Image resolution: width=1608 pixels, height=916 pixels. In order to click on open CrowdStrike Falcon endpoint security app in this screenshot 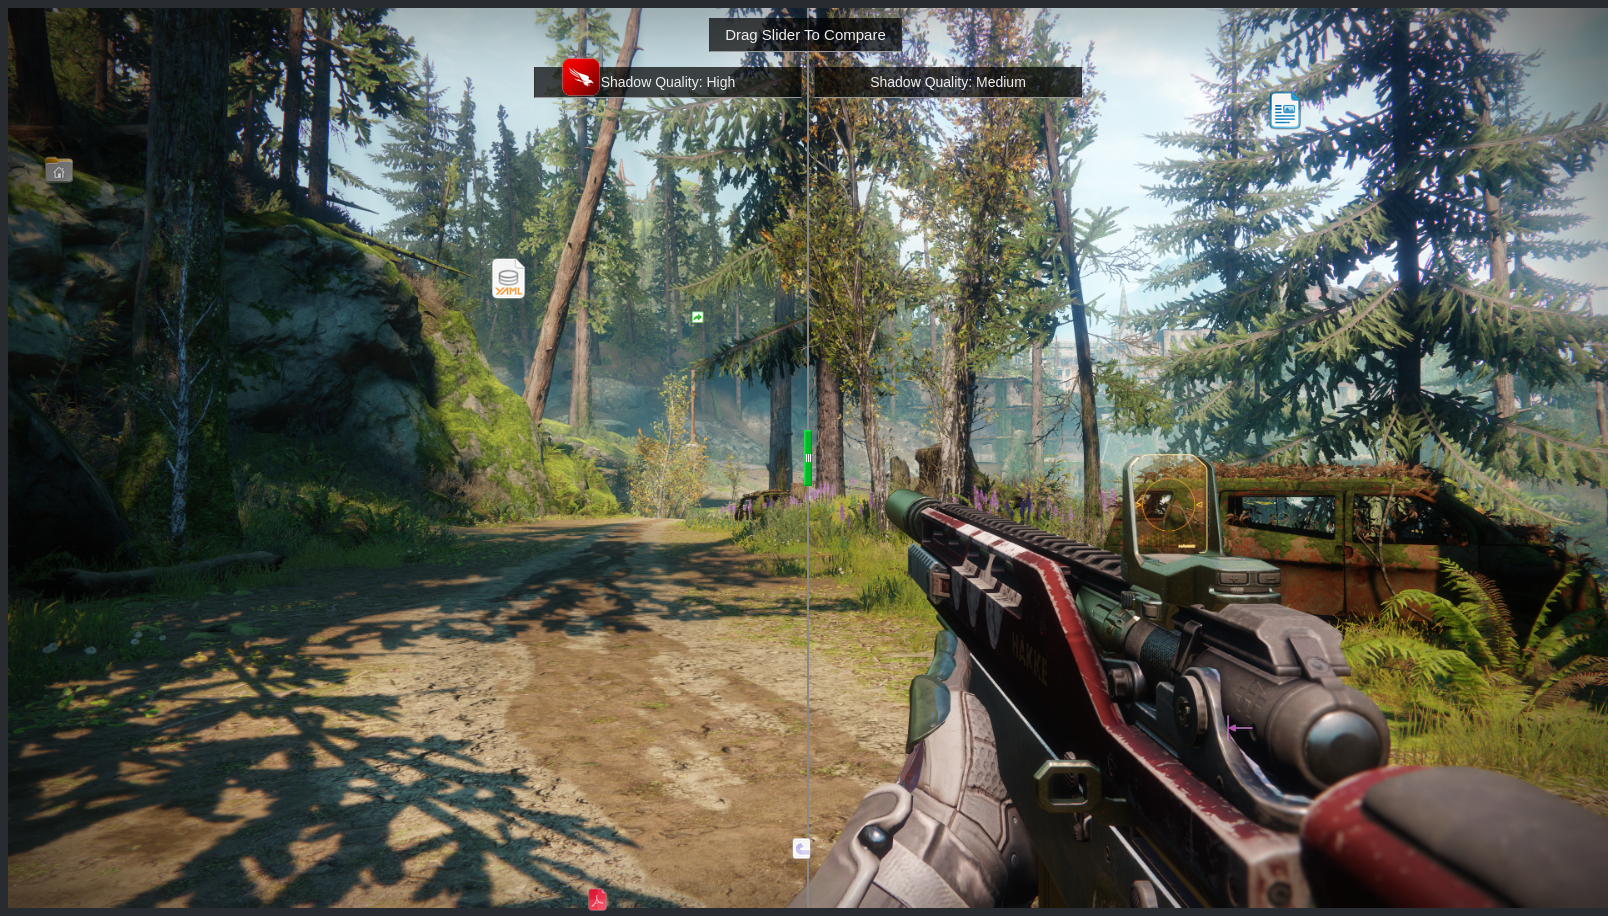, I will do `click(581, 77)`.